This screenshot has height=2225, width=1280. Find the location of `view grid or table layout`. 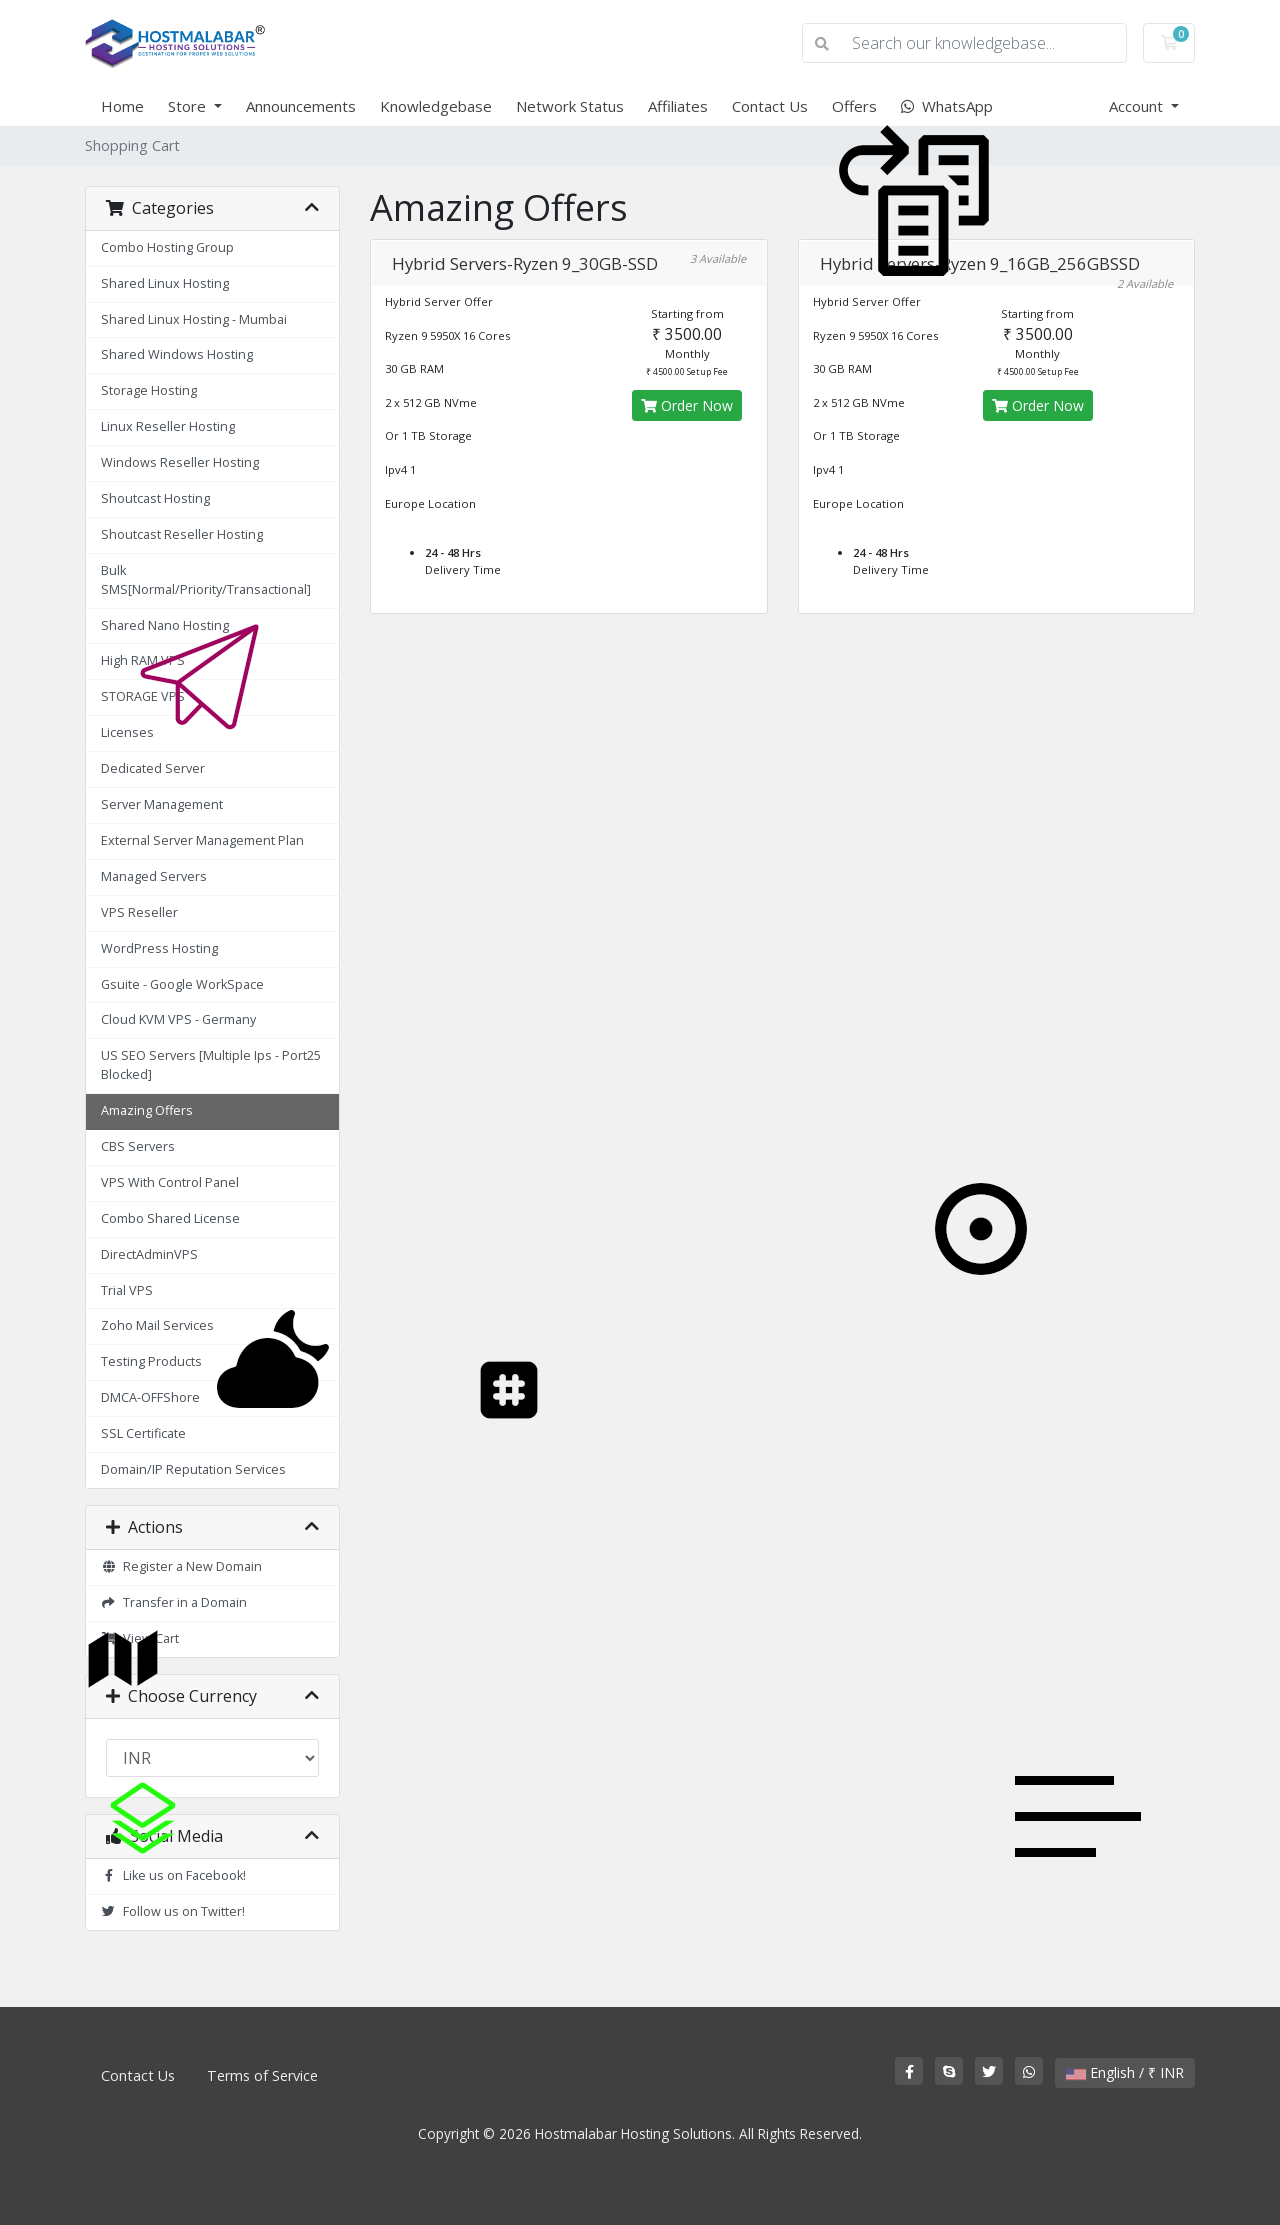

view grid or table layout is located at coordinates (509, 1390).